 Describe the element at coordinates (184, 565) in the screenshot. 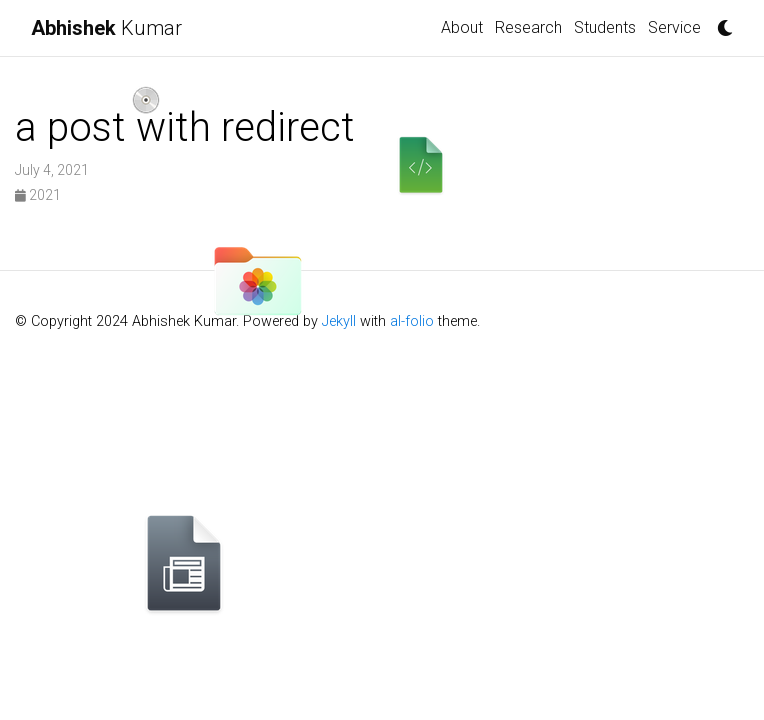

I see `news message or newsletter file type` at that location.